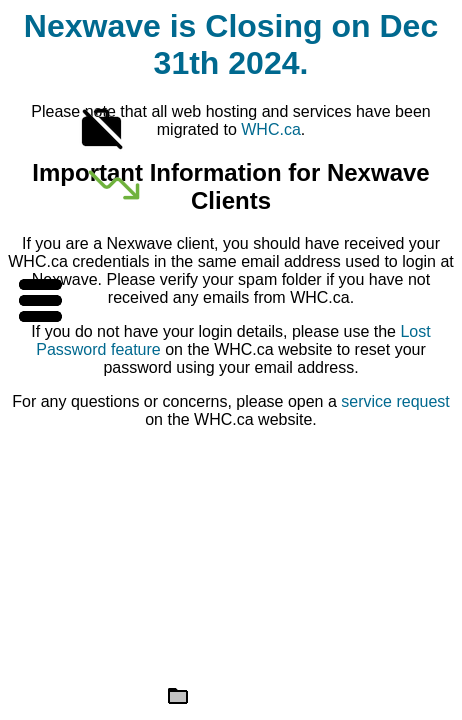  What do you see at coordinates (101, 128) in the screenshot?
I see `disable work mode or work profile` at bounding box center [101, 128].